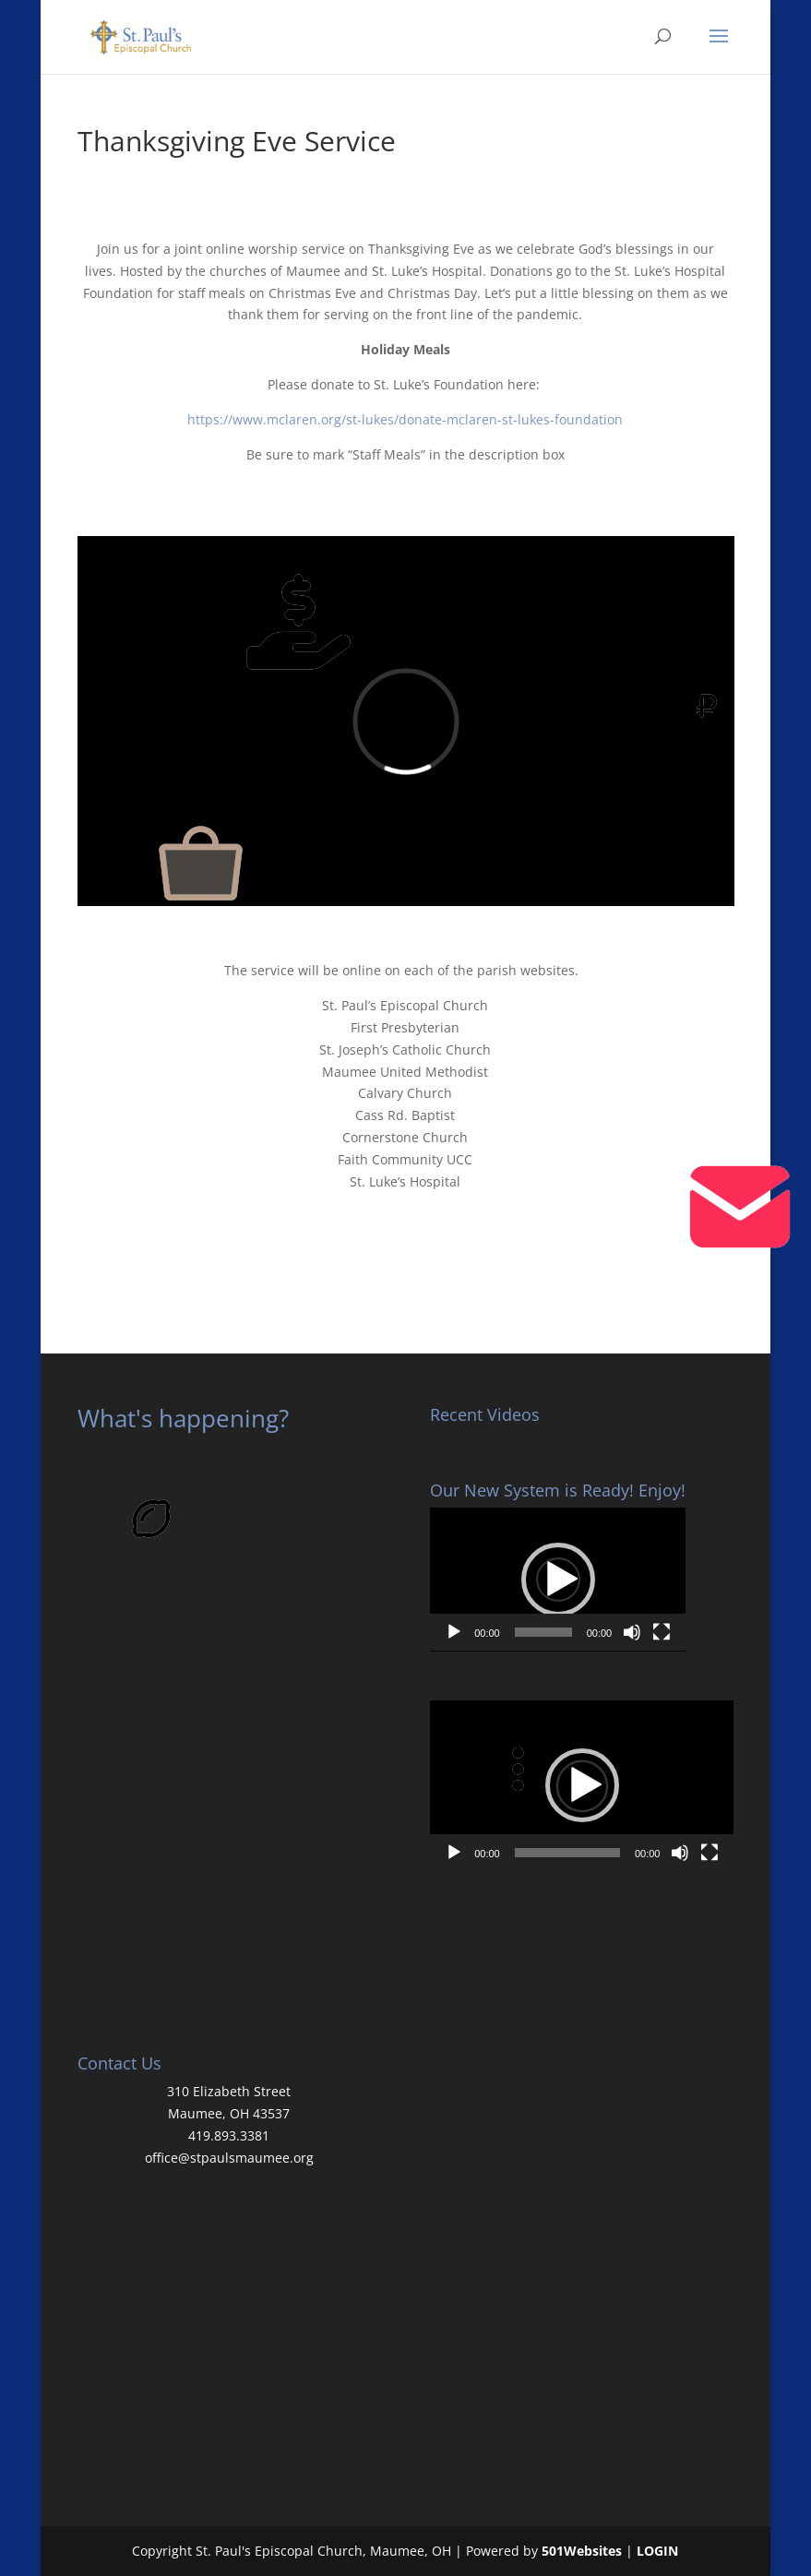 This screenshot has width=811, height=2576. I want to click on open your inbox or messages, so click(740, 1207).